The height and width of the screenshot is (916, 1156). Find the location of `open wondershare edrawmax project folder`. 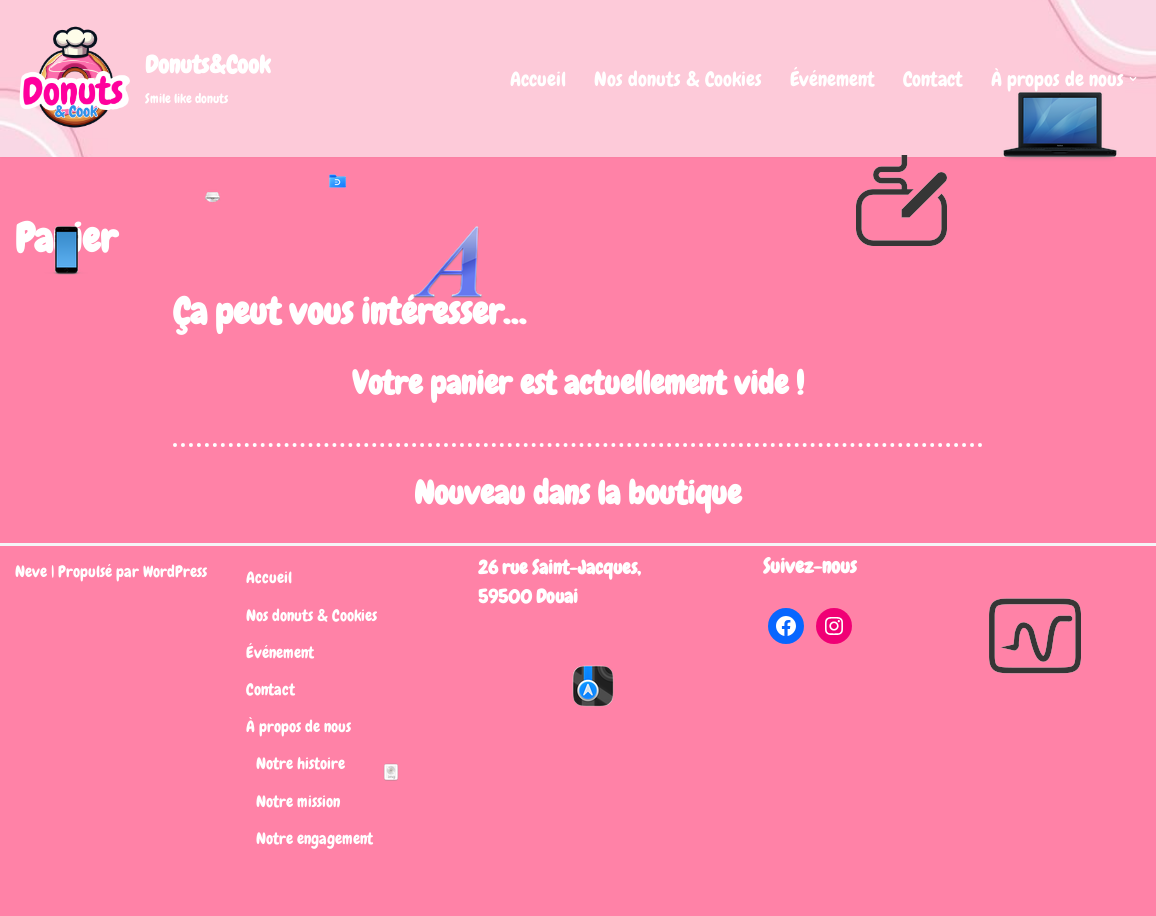

open wondershare edrawmax project folder is located at coordinates (337, 181).